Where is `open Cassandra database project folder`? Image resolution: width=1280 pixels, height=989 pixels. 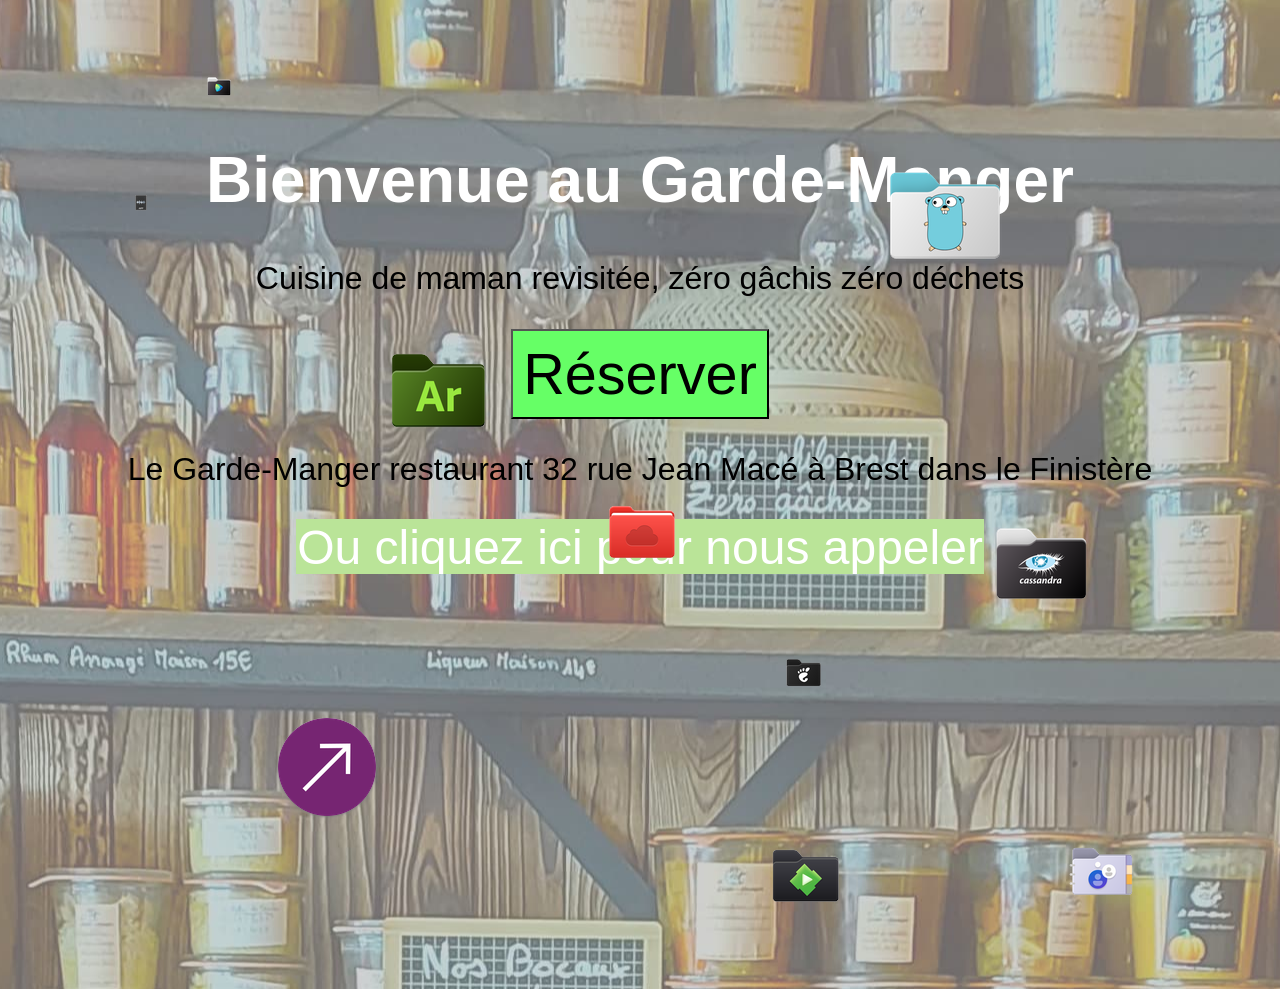
open Cassandra database project folder is located at coordinates (1041, 566).